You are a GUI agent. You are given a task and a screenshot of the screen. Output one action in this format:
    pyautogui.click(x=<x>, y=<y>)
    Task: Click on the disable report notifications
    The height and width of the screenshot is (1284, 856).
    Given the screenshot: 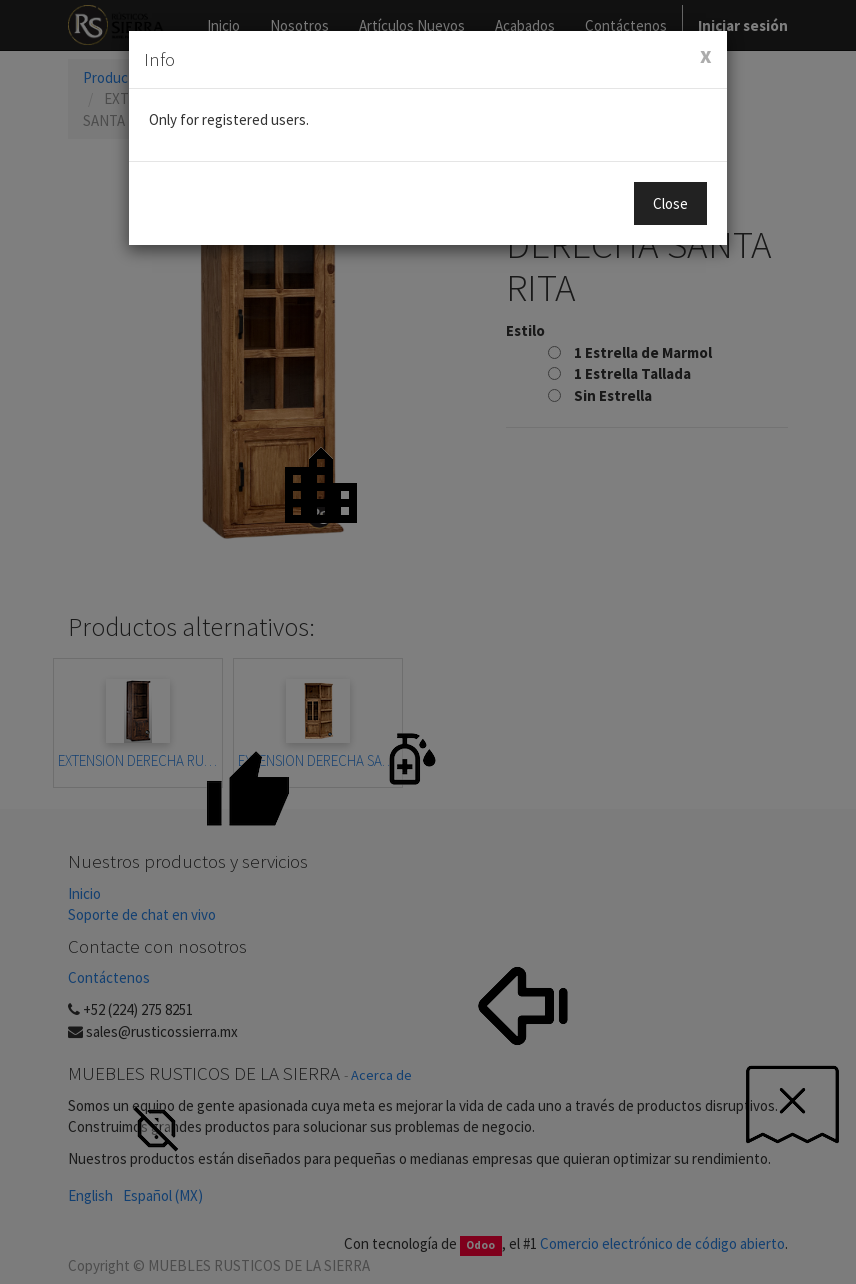 What is the action you would take?
    pyautogui.click(x=156, y=1128)
    